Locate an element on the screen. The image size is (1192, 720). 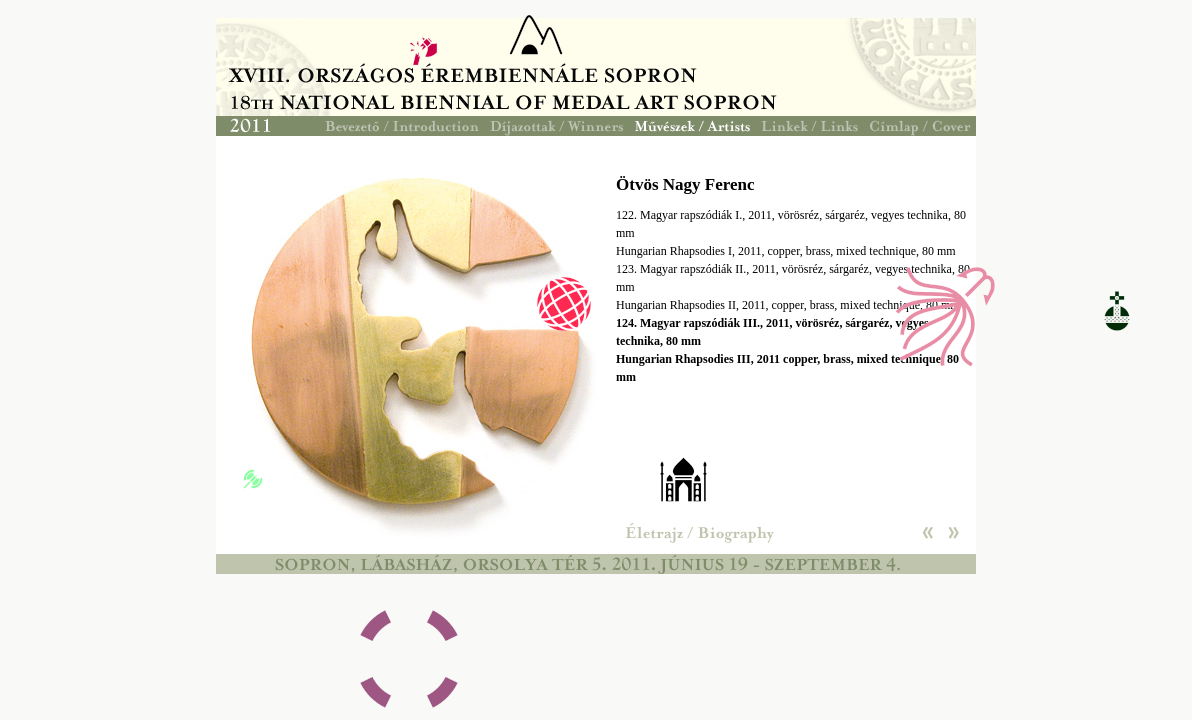
indicates a broken or damaged weapon is located at coordinates (422, 50).